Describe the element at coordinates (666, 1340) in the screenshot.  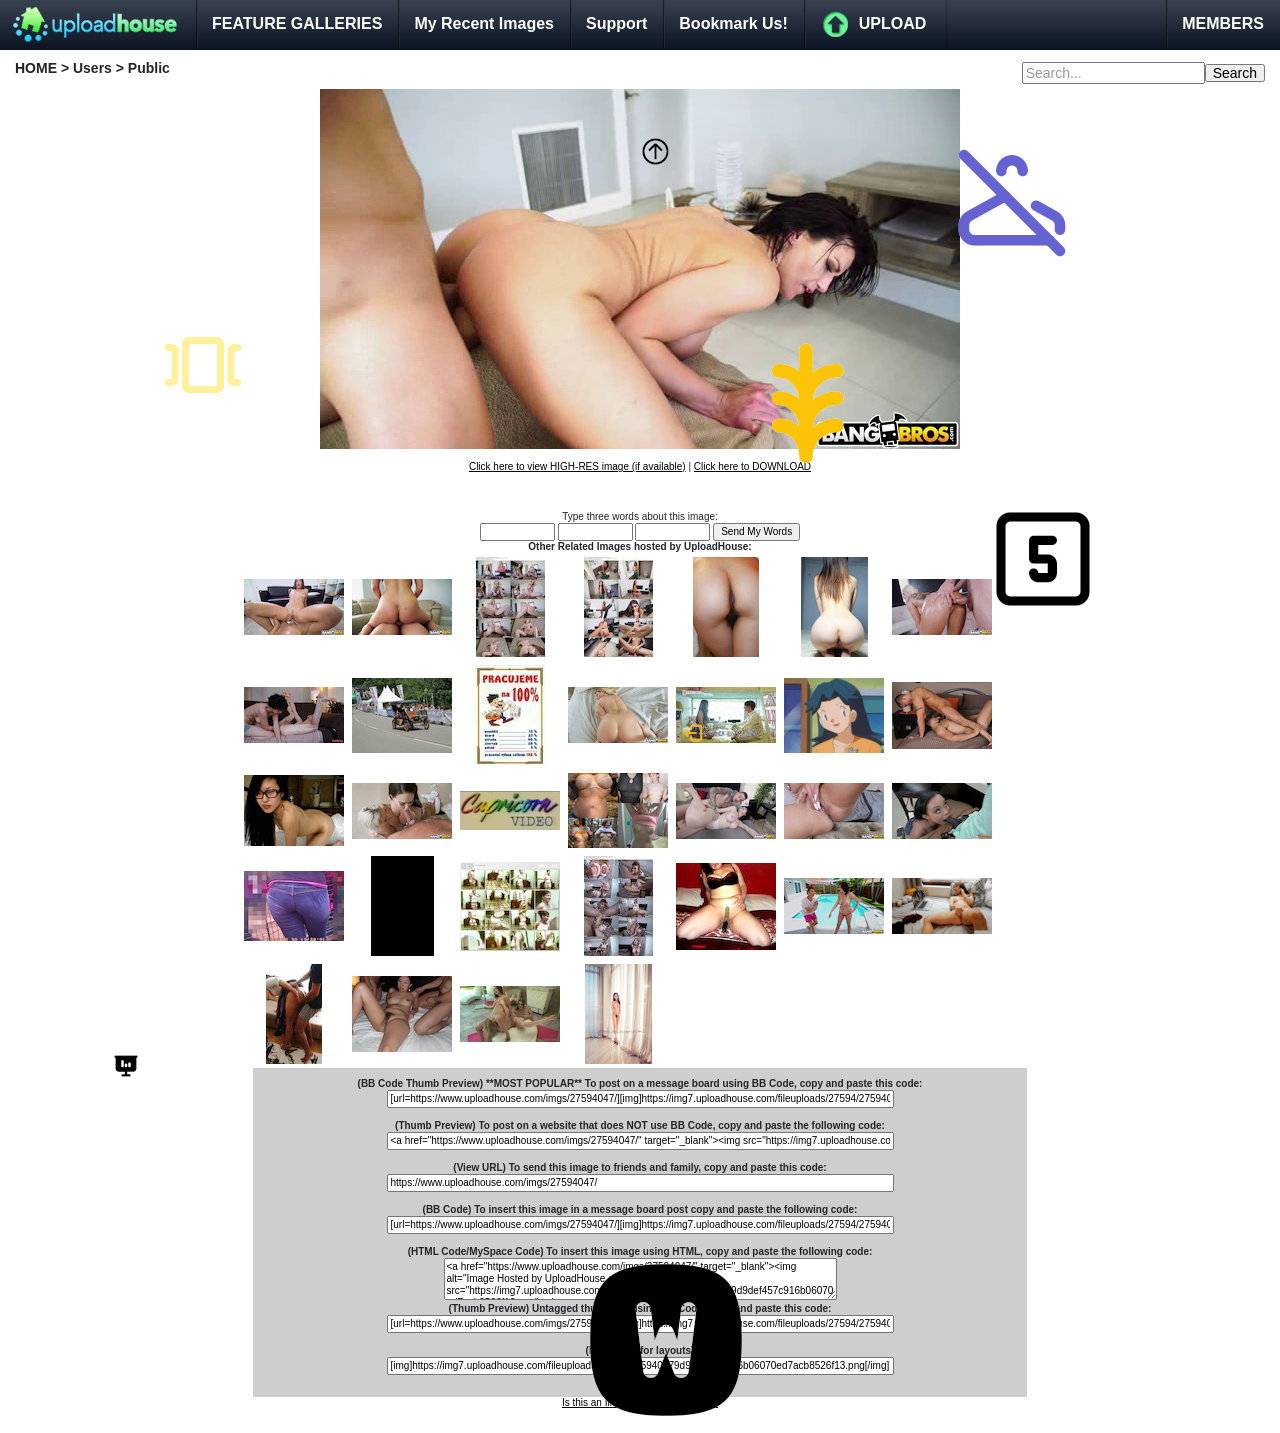
I see `app icon for a service or brand starting with "W"` at that location.